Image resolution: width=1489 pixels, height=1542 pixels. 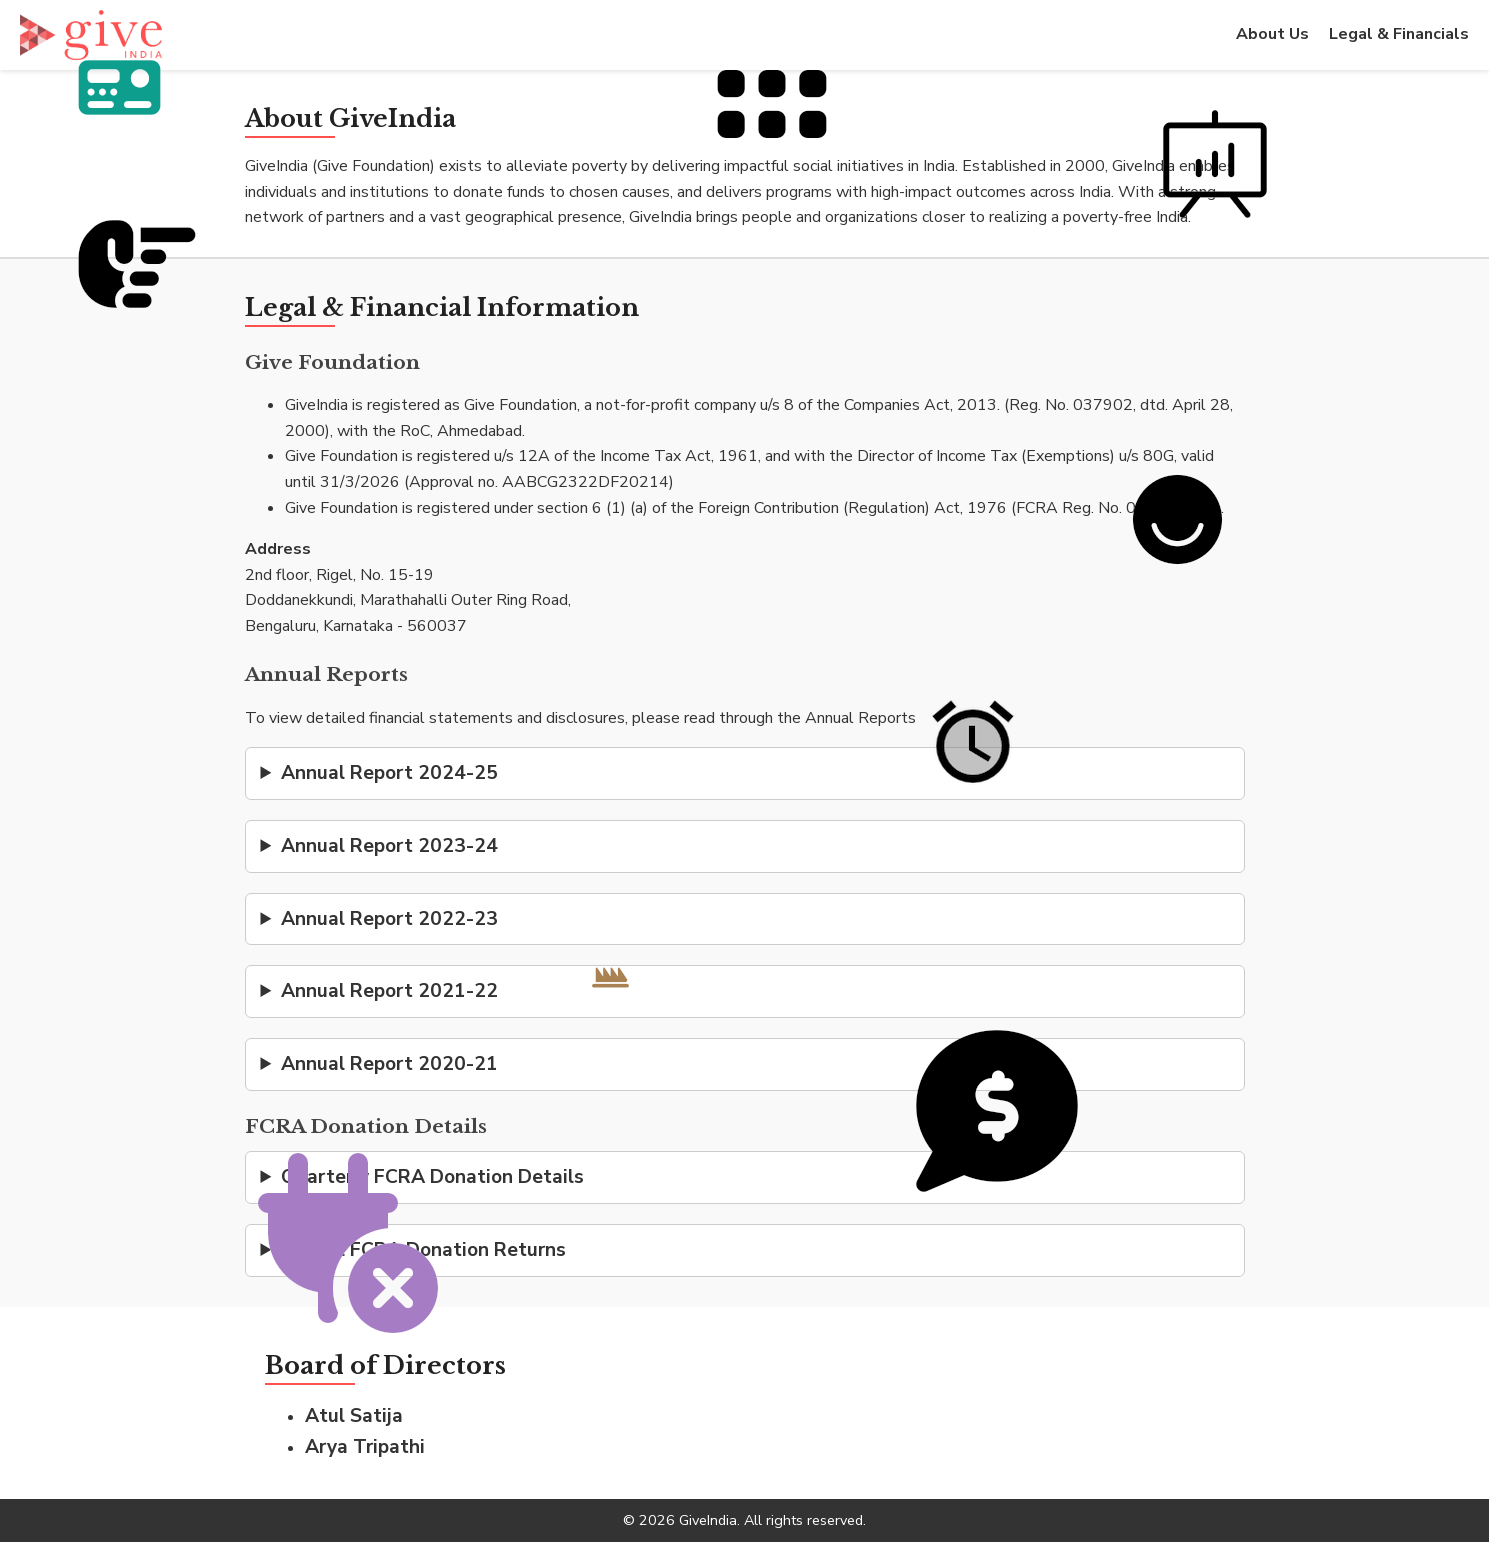 What do you see at coordinates (338, 1243) in the screenshot?
I see `connection failed or unavailable` at bounding box center [338, 1243].